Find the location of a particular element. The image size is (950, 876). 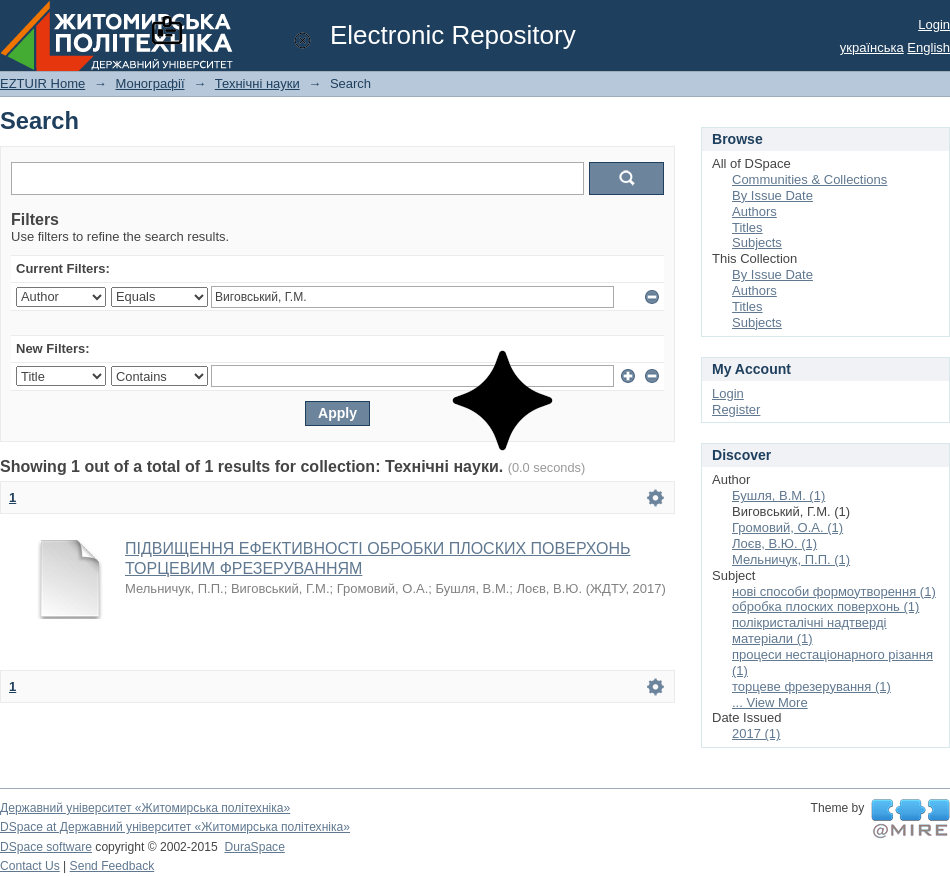

view your profile or identification is located at coordinates (167, 31).